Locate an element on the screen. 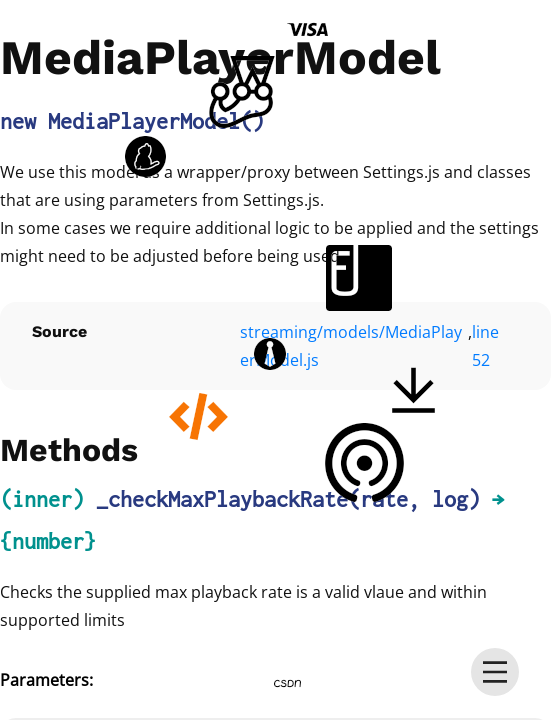 The image size is (551, 720). visa payment method accepted is located at coordinates (307, 29).